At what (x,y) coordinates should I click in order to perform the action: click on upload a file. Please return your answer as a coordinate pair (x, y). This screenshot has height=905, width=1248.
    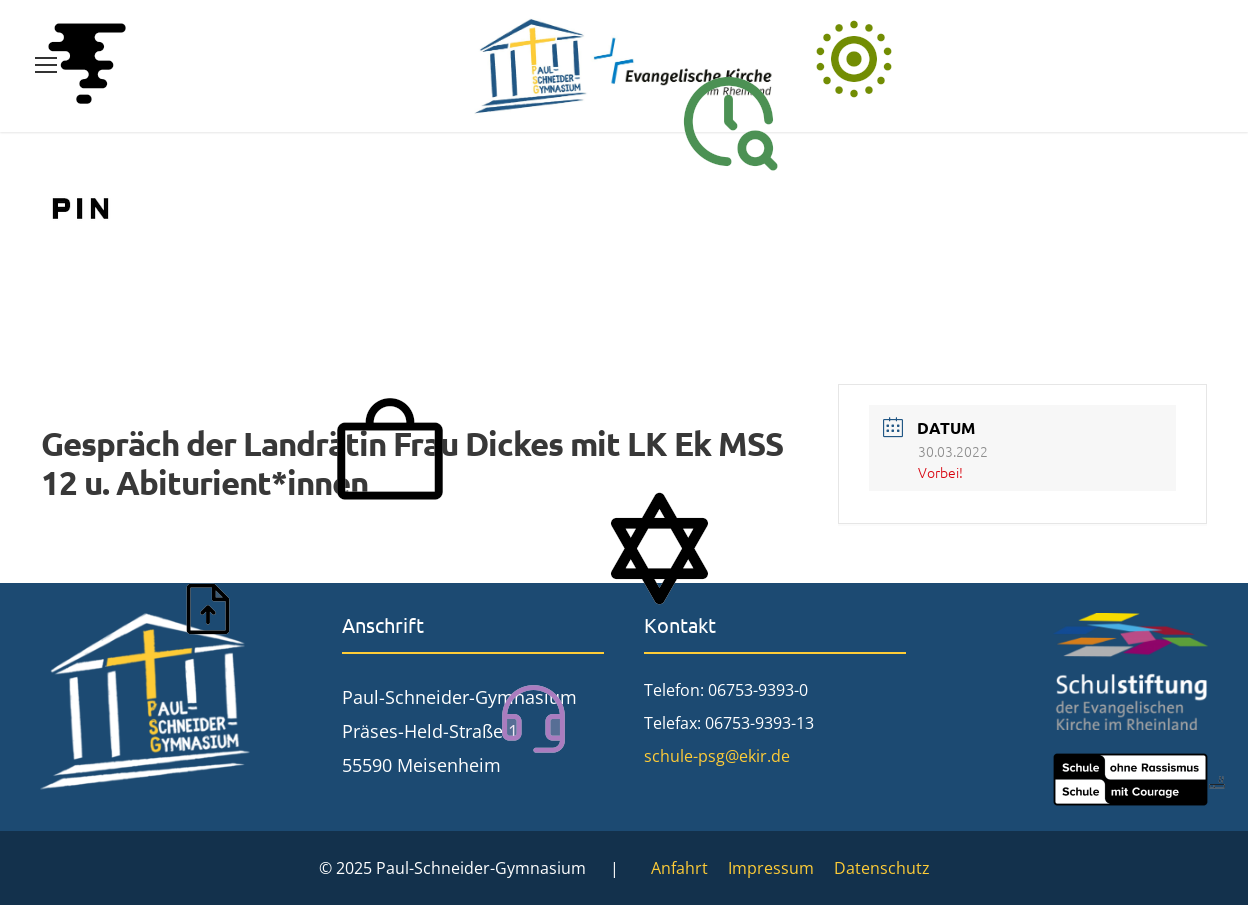
    Looking at the image, I should click on (208, 609).